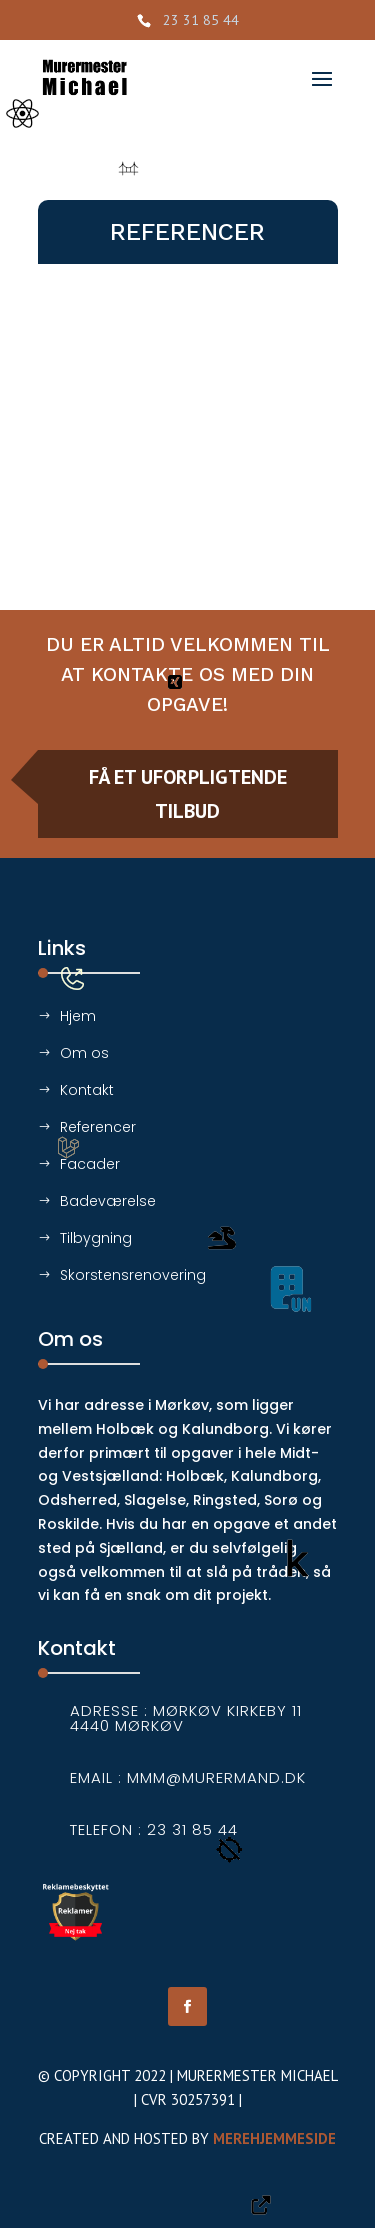  Describe the element at coordinates (128, 168) in the screenshot. I see `view bridge or crossing information` at that location.